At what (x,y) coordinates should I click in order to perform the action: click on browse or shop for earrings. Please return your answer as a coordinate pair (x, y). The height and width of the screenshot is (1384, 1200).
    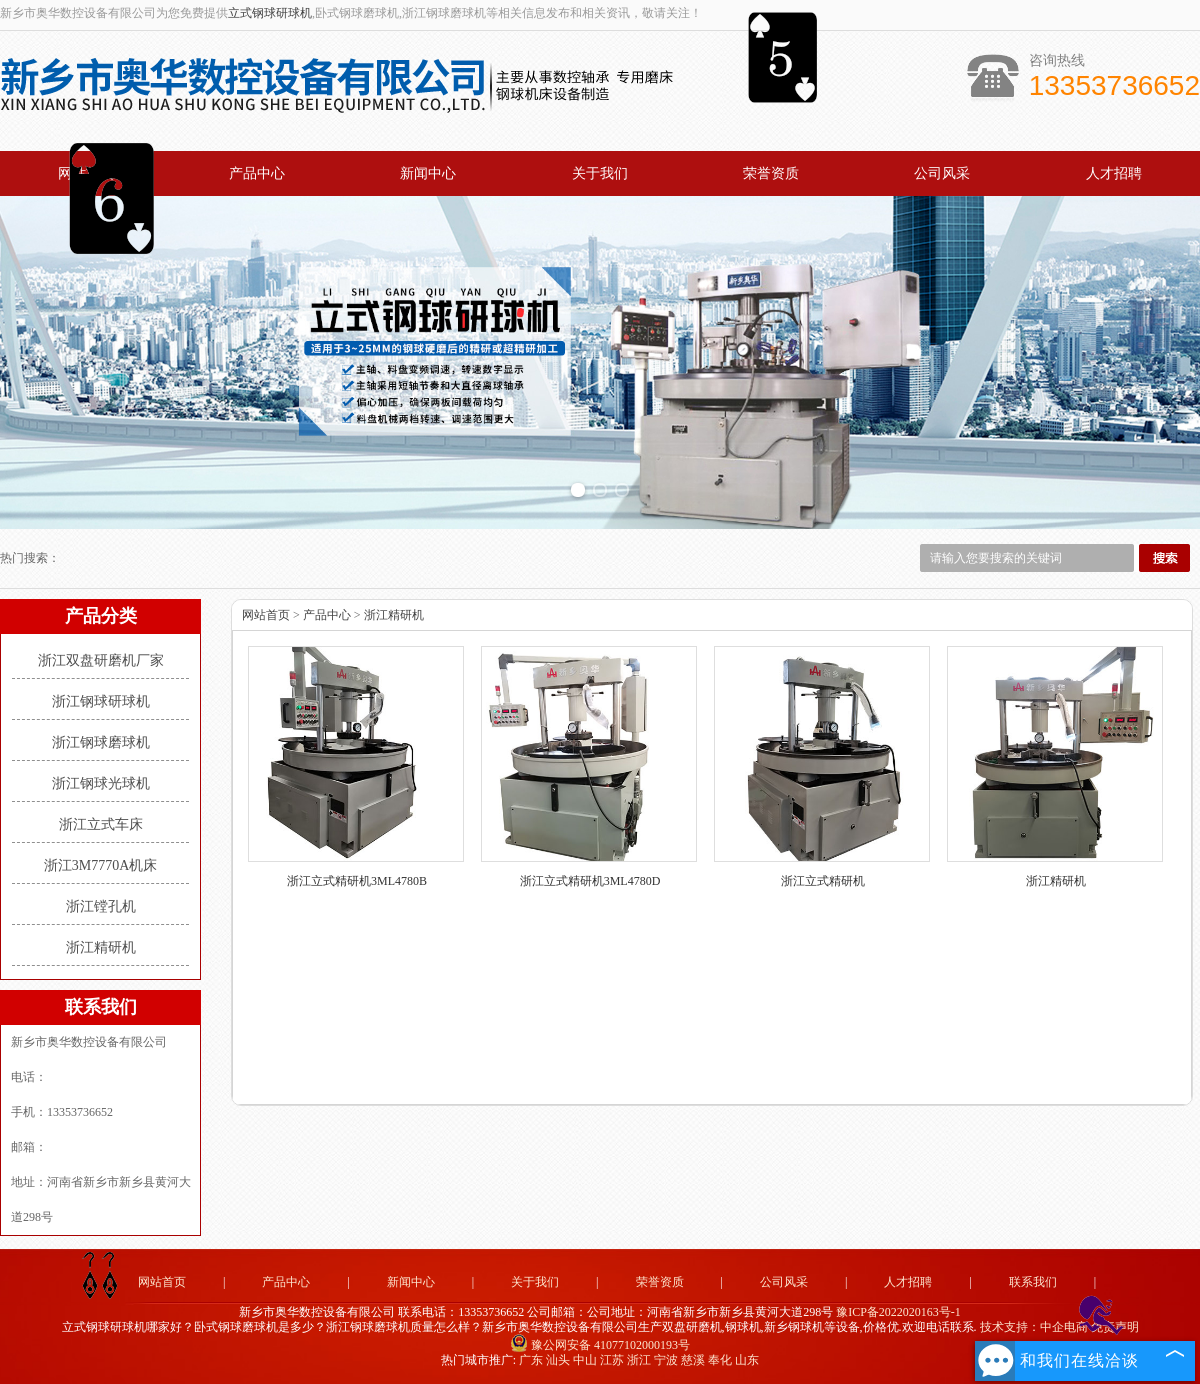
    Looking at the image, I should click on (99, 1274).